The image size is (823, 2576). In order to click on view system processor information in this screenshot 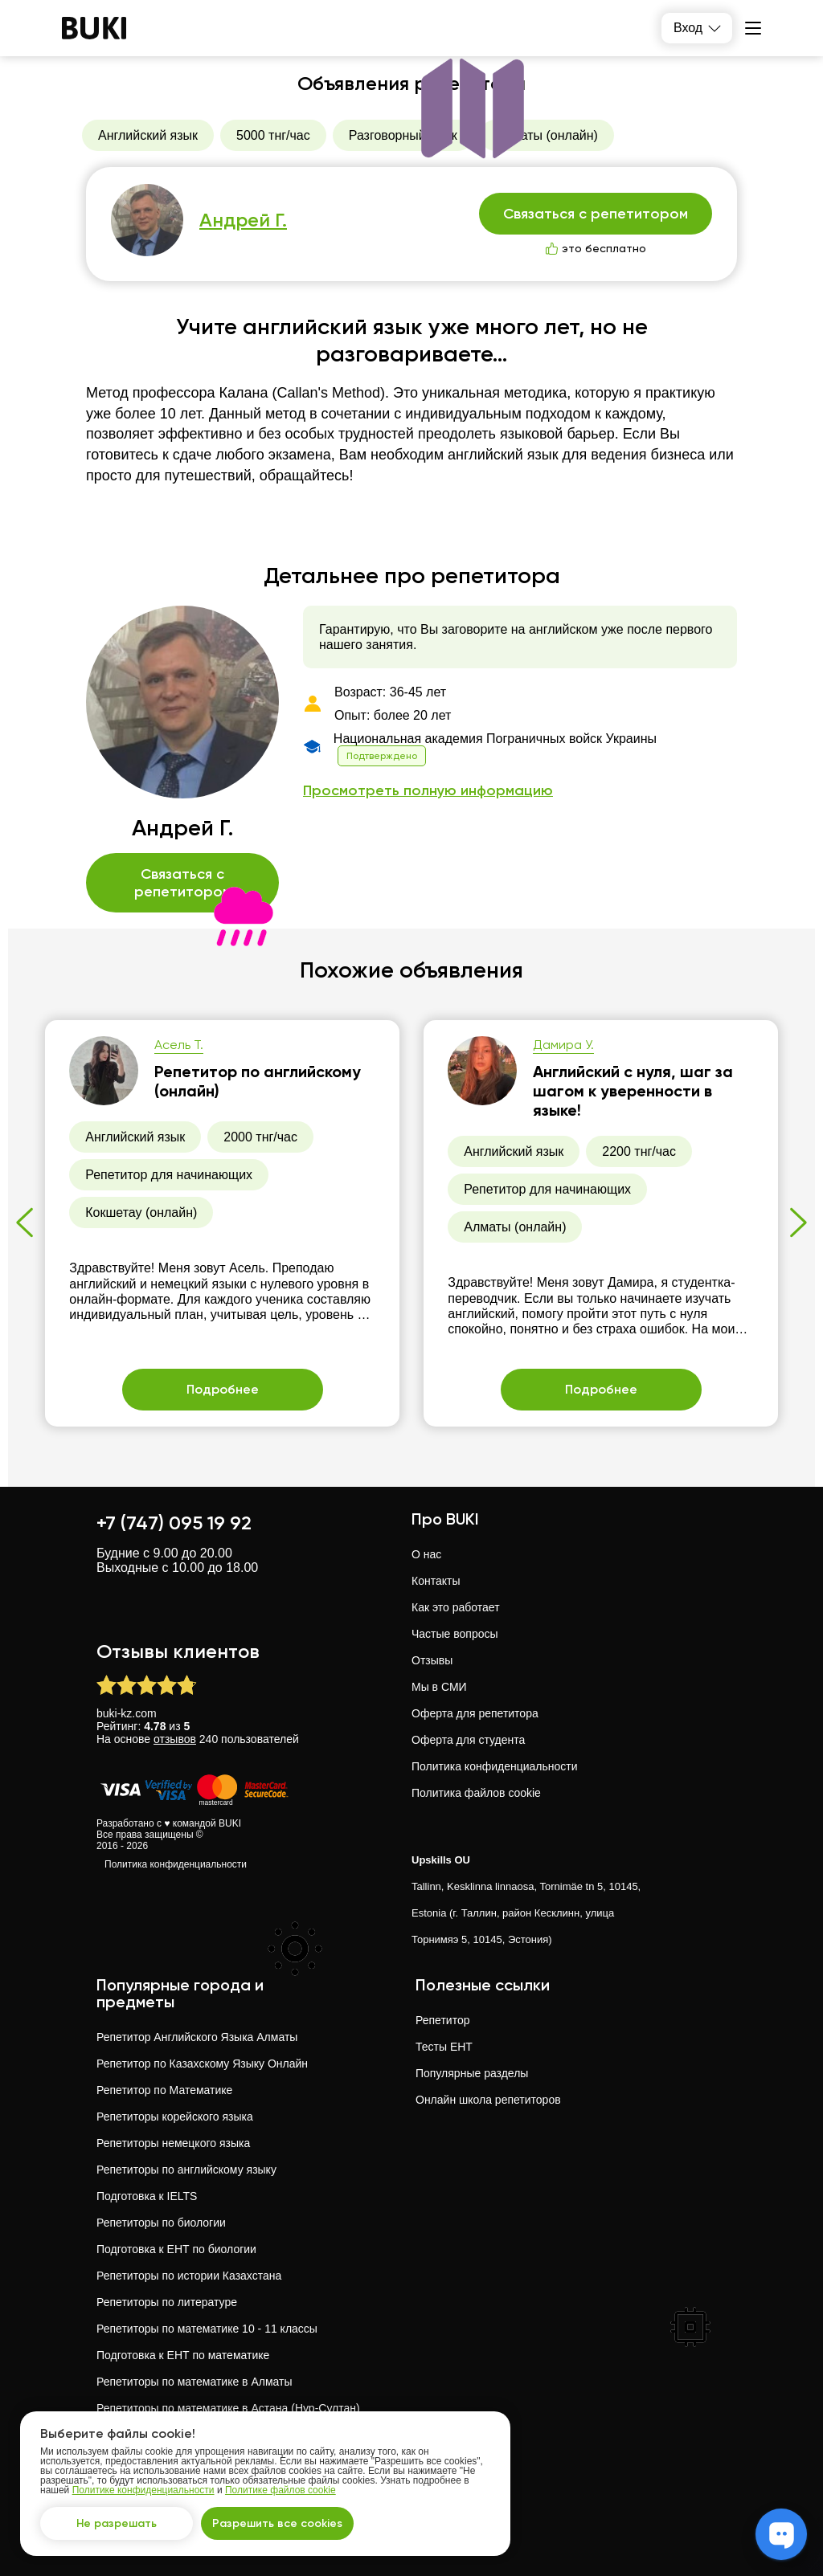, I will do `click(690, 2327)`.